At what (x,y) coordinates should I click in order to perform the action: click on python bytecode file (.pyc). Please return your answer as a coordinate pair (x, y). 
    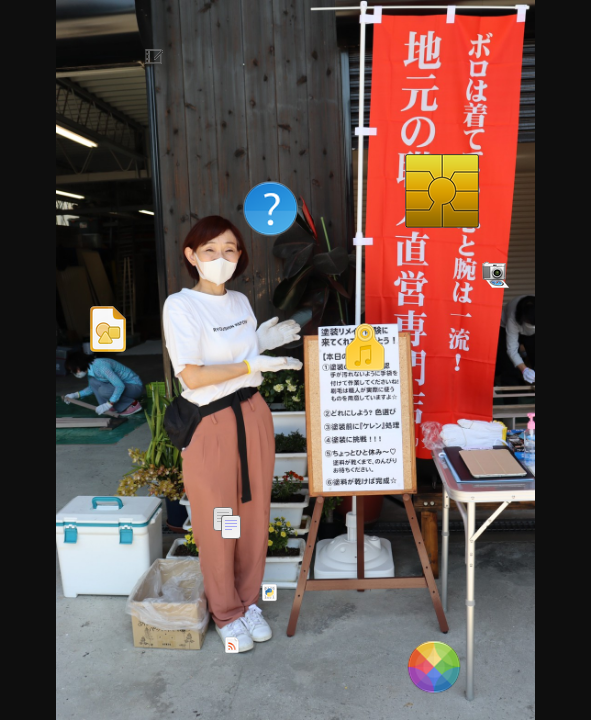
    Looking at the image, I should click on (269, 592).